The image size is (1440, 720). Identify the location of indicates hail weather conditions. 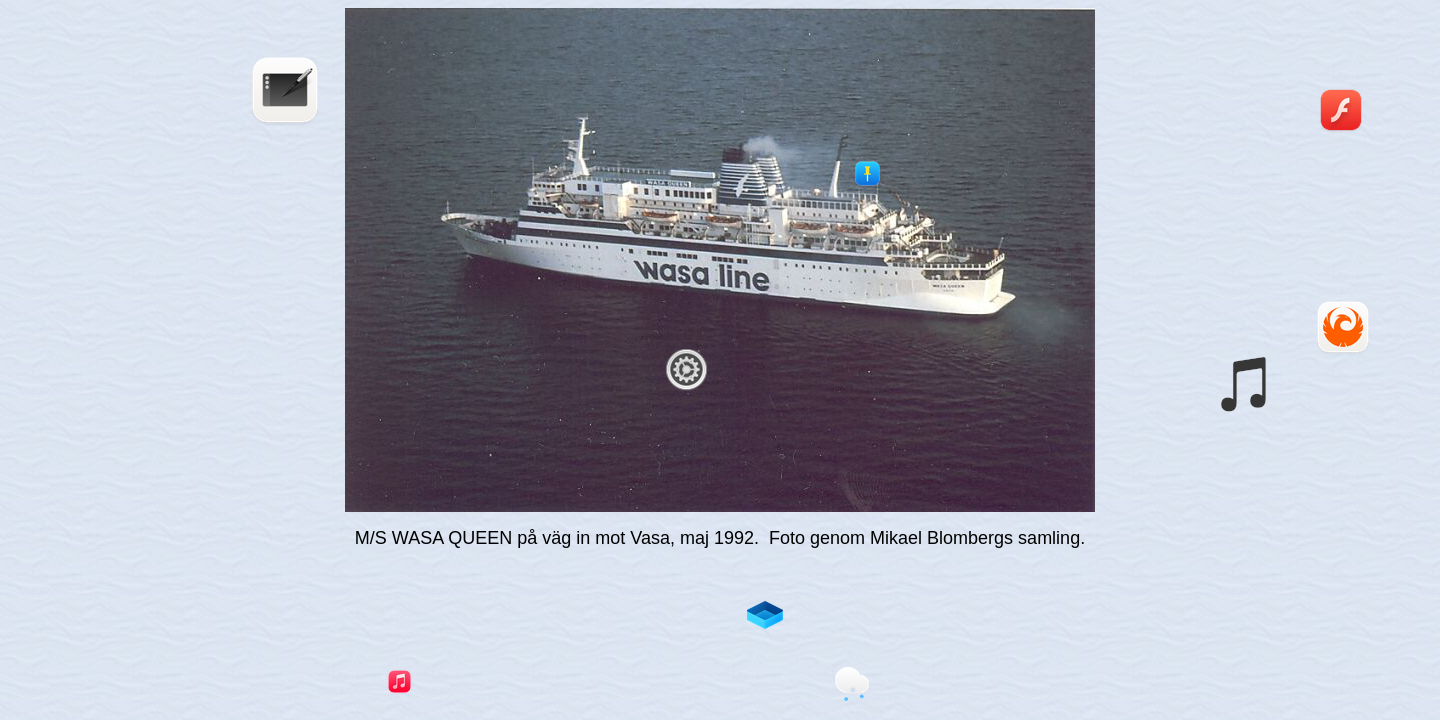
(852, 684).